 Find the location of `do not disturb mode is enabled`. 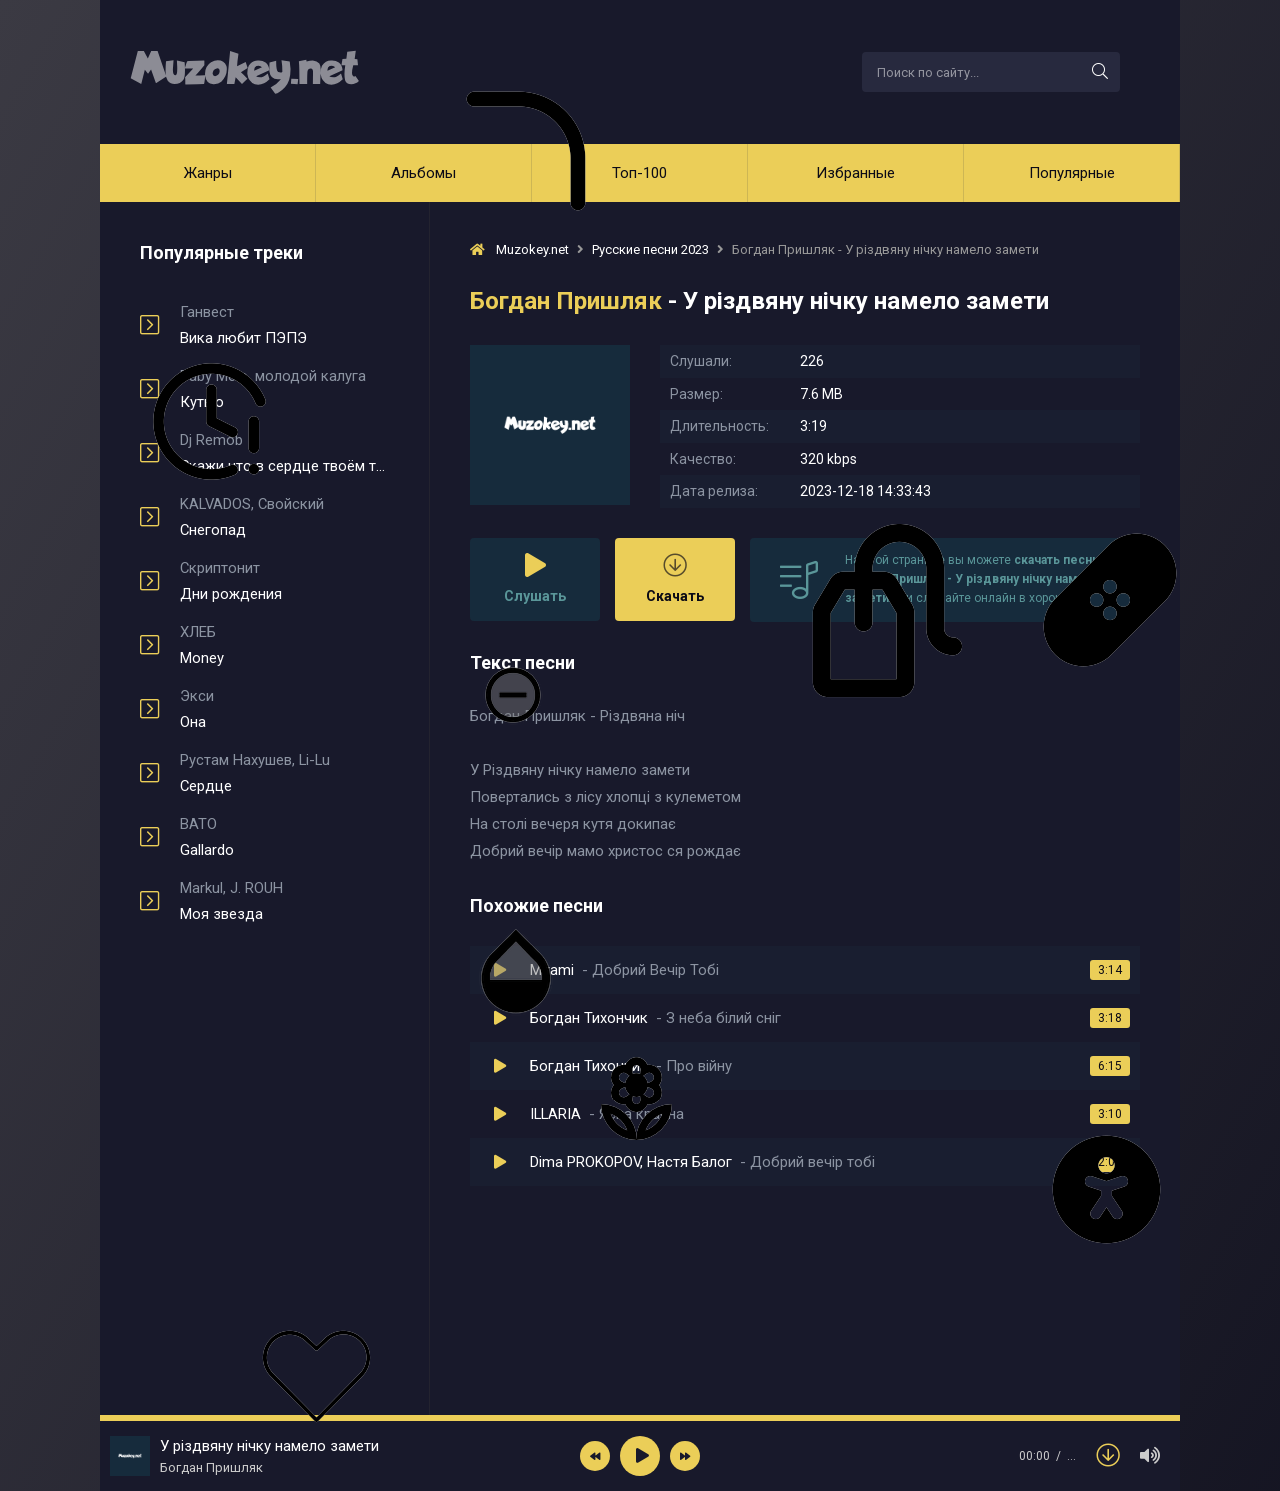

do not disturb mode is enabled is located at coordinates (513, 695).